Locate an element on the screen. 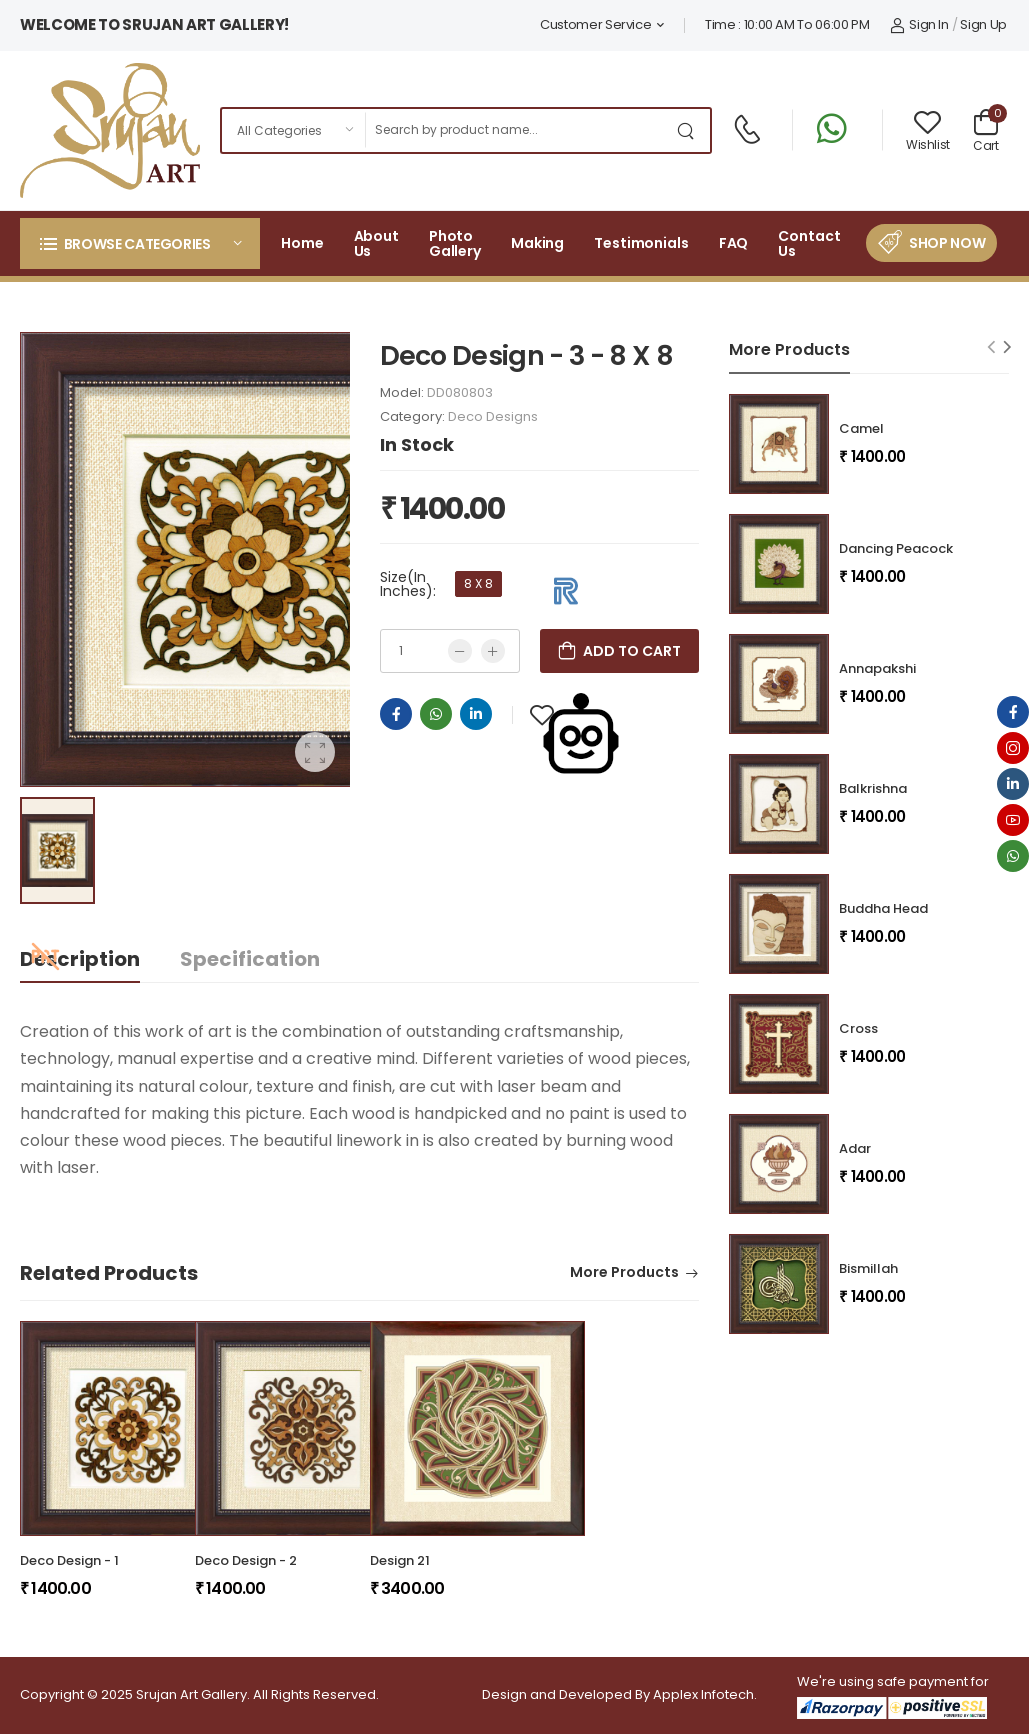 The width and height of the screenshot is (1029, 1734). open the Revolut banking app is located at coordinates (566, 591).